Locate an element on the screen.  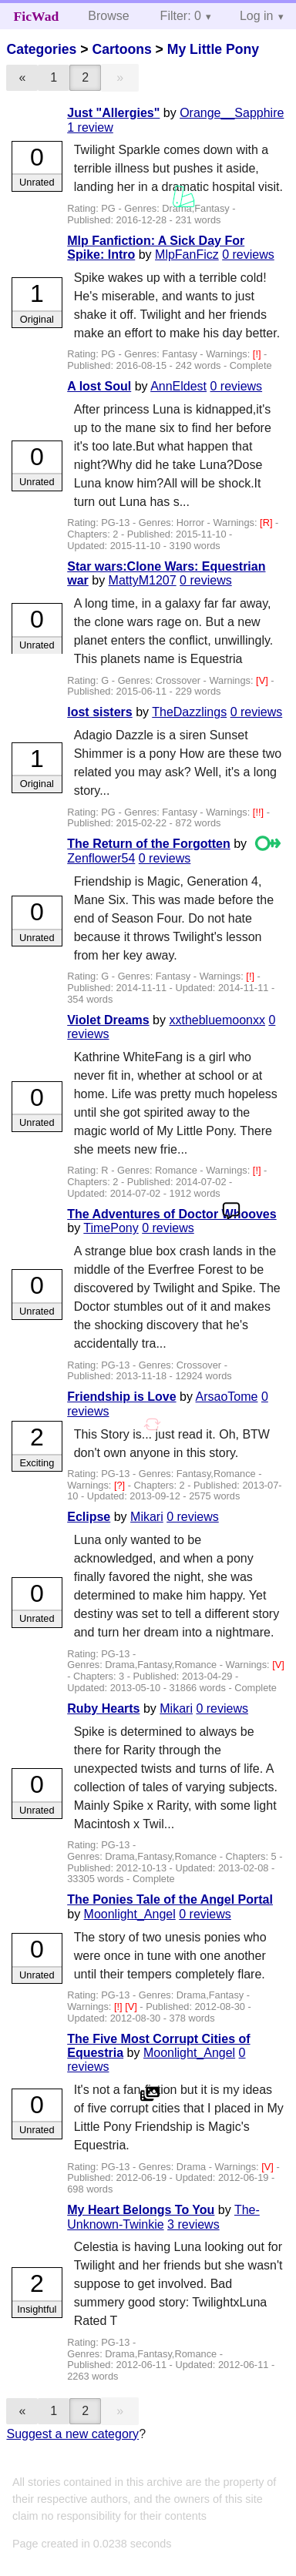
refresh or reload content is located at coordinates (152, 1424).